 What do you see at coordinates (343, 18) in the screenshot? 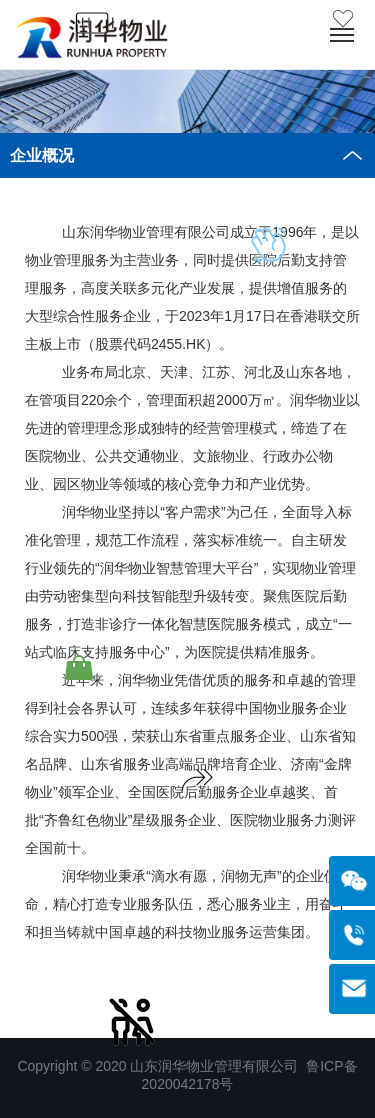
I see `add to favorites` at bounding box center [343, 18].